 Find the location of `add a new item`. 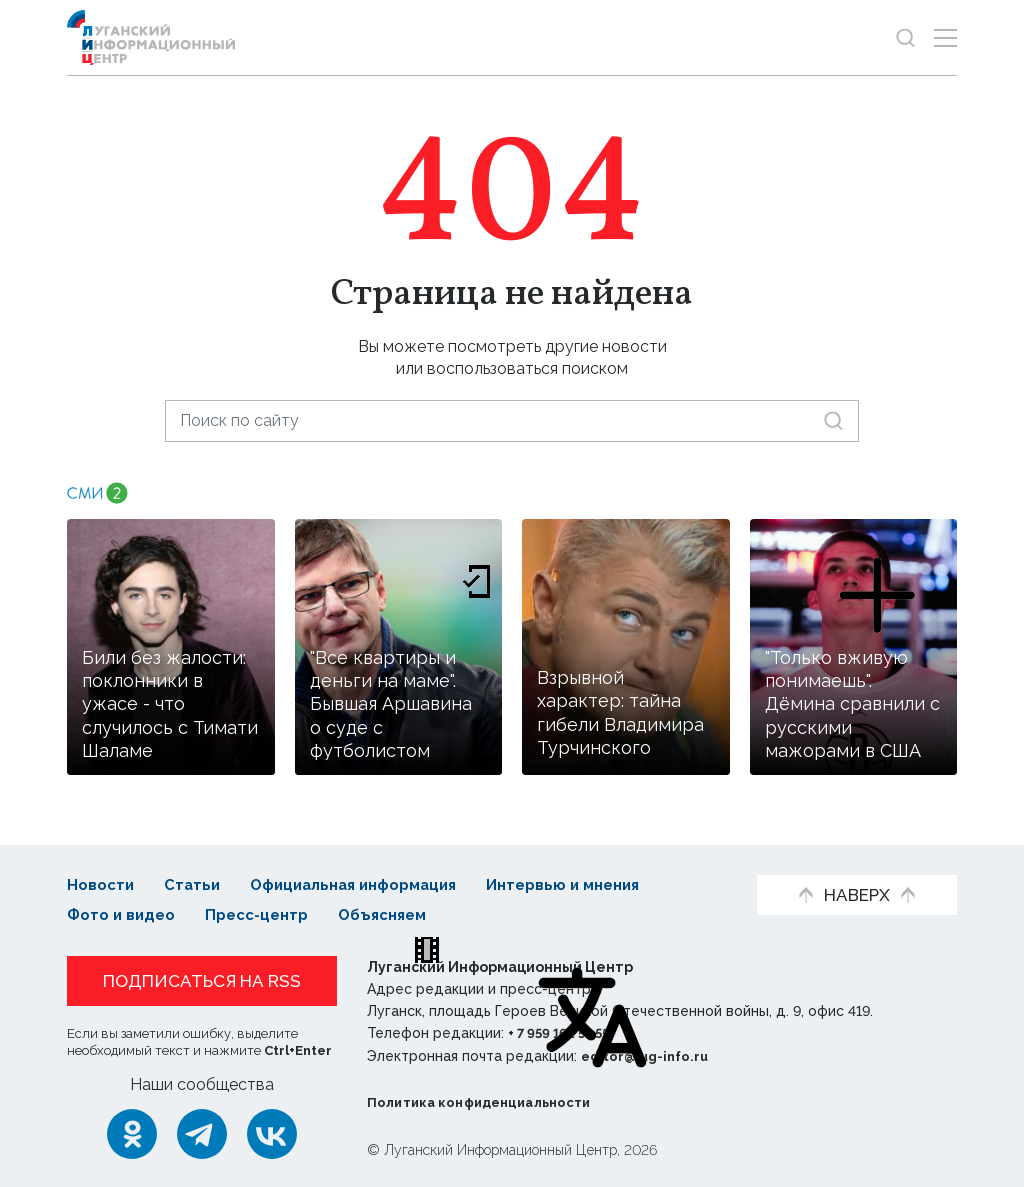

add a new item is located at coordinates (878, 596).